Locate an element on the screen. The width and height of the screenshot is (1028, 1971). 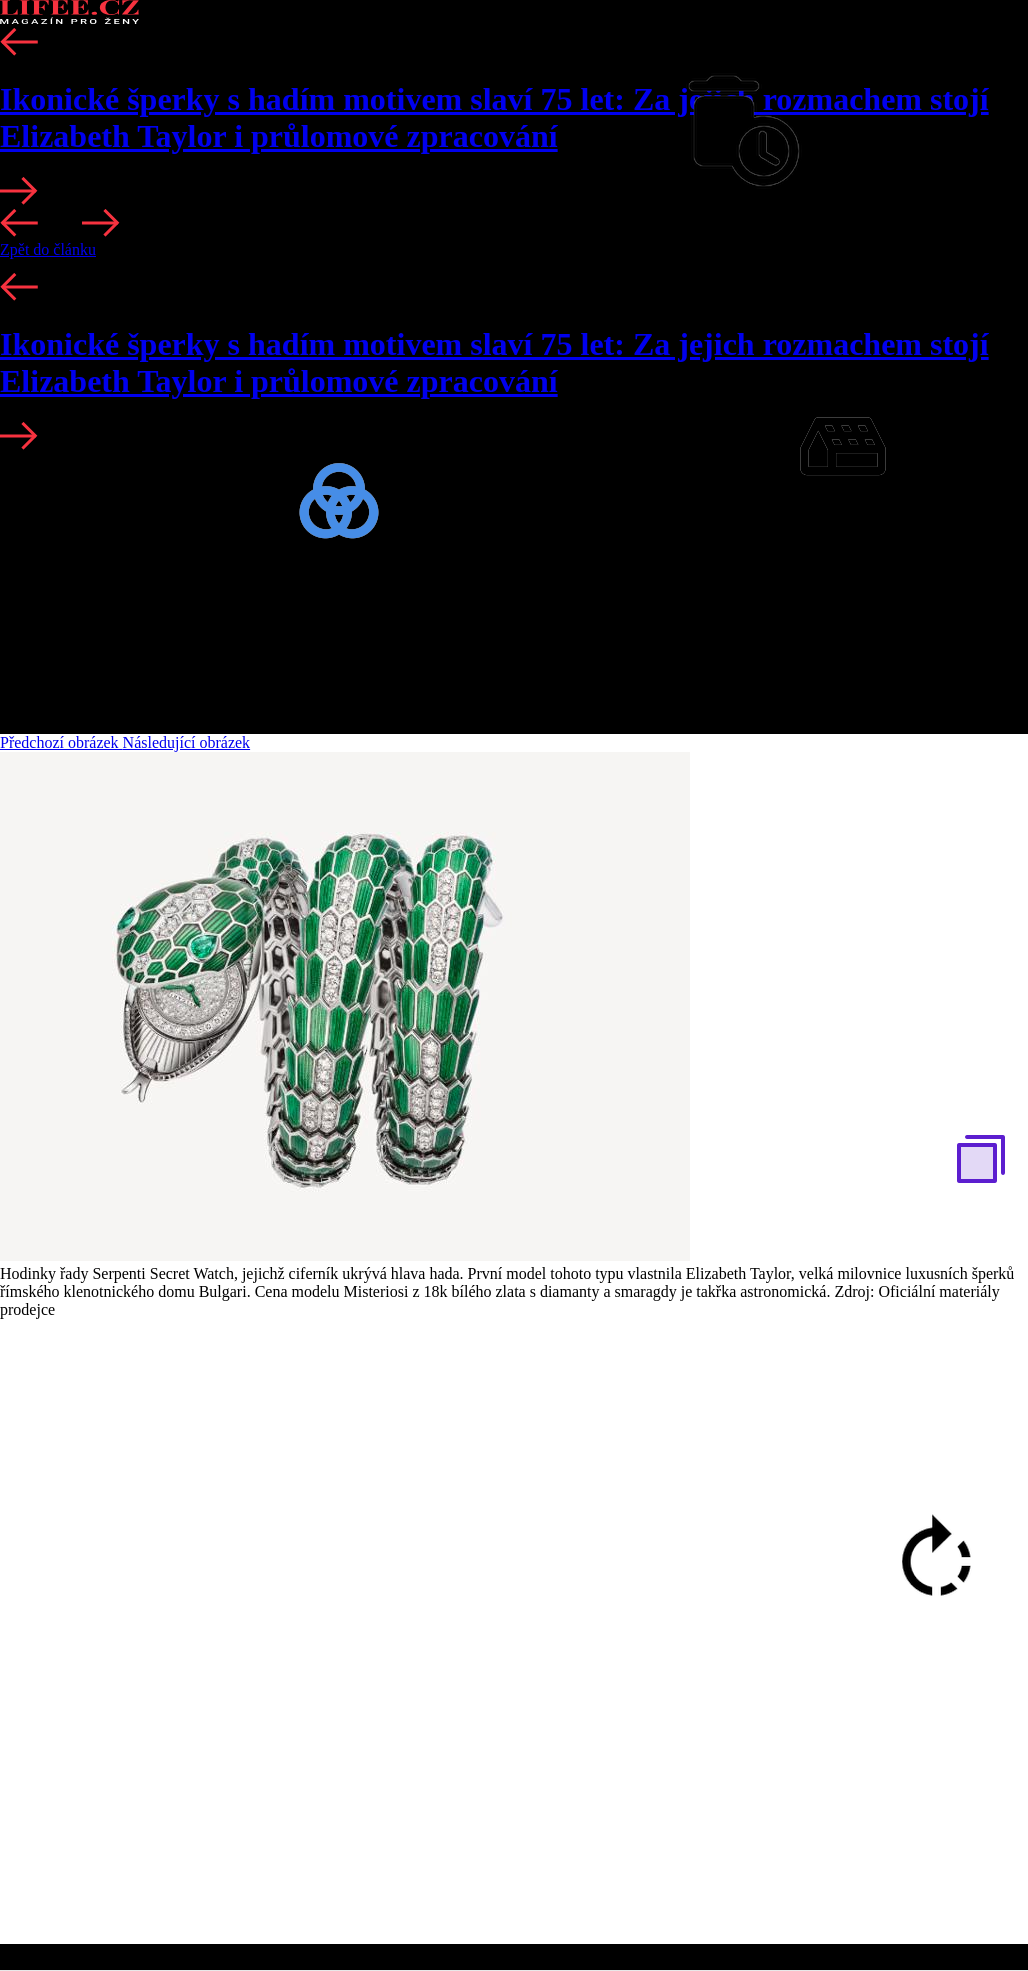
copy content to clipboard is located at coordinates (981, 1159).